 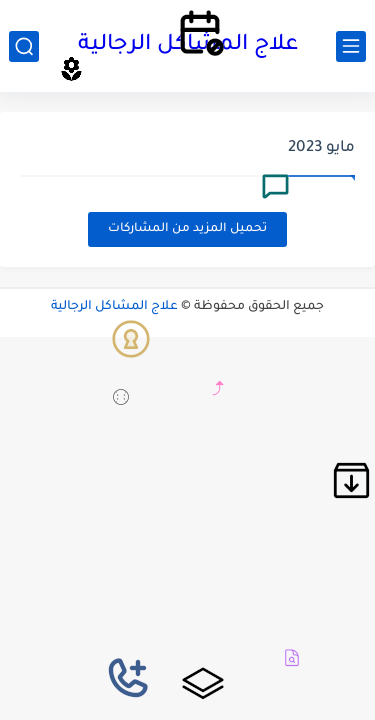 What do you see at coordinates (351, 480) in the screenshot?
I see `download to storage or archive` at bounding box center [351, 480].